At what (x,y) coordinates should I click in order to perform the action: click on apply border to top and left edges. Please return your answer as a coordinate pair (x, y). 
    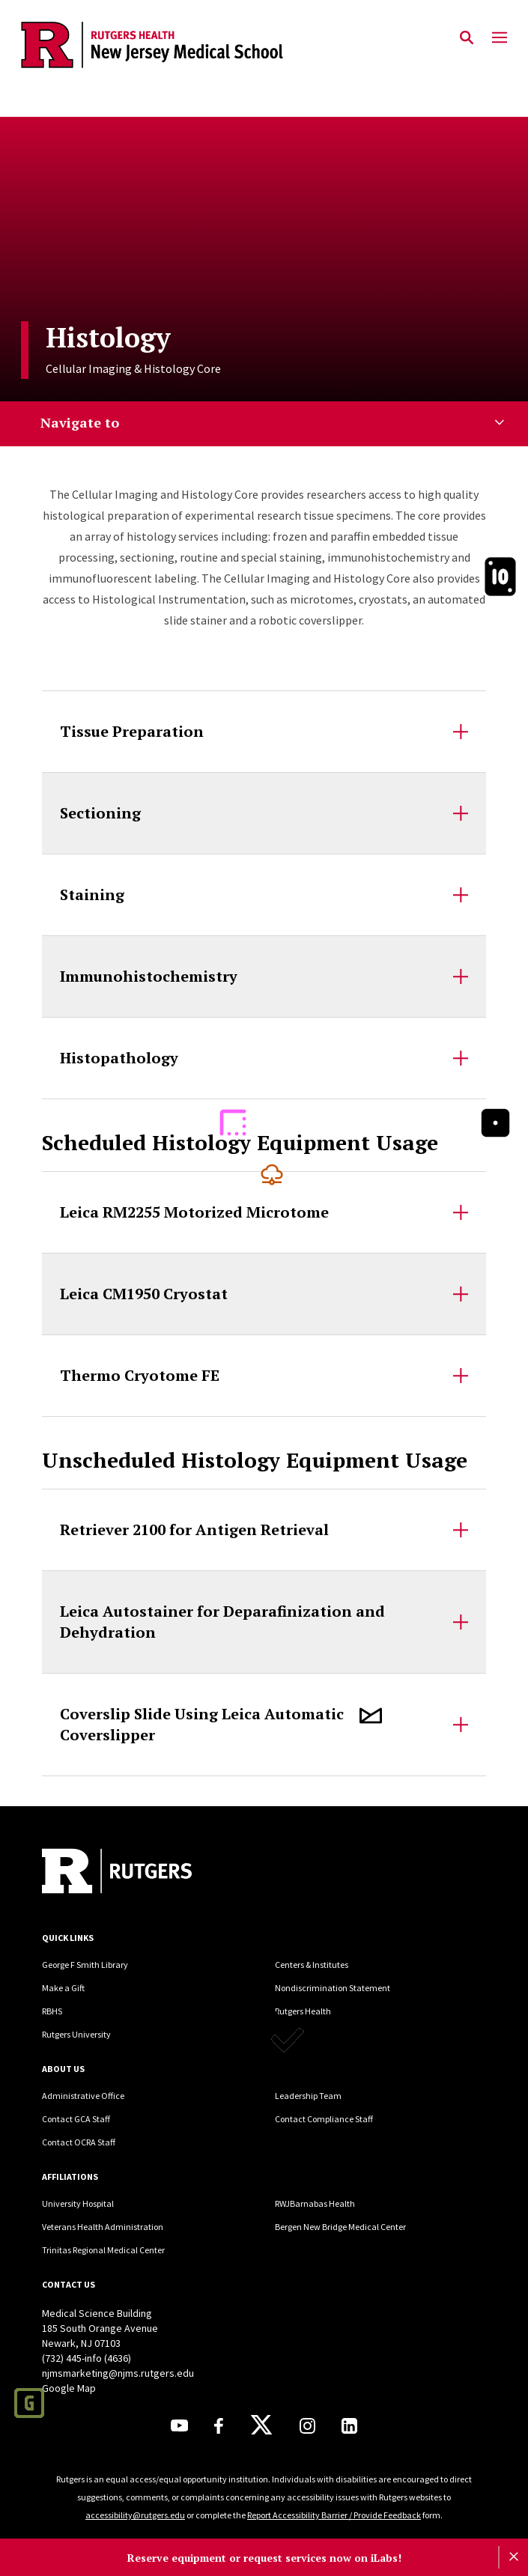
    Looking at the image, I should click on (233, 1123).